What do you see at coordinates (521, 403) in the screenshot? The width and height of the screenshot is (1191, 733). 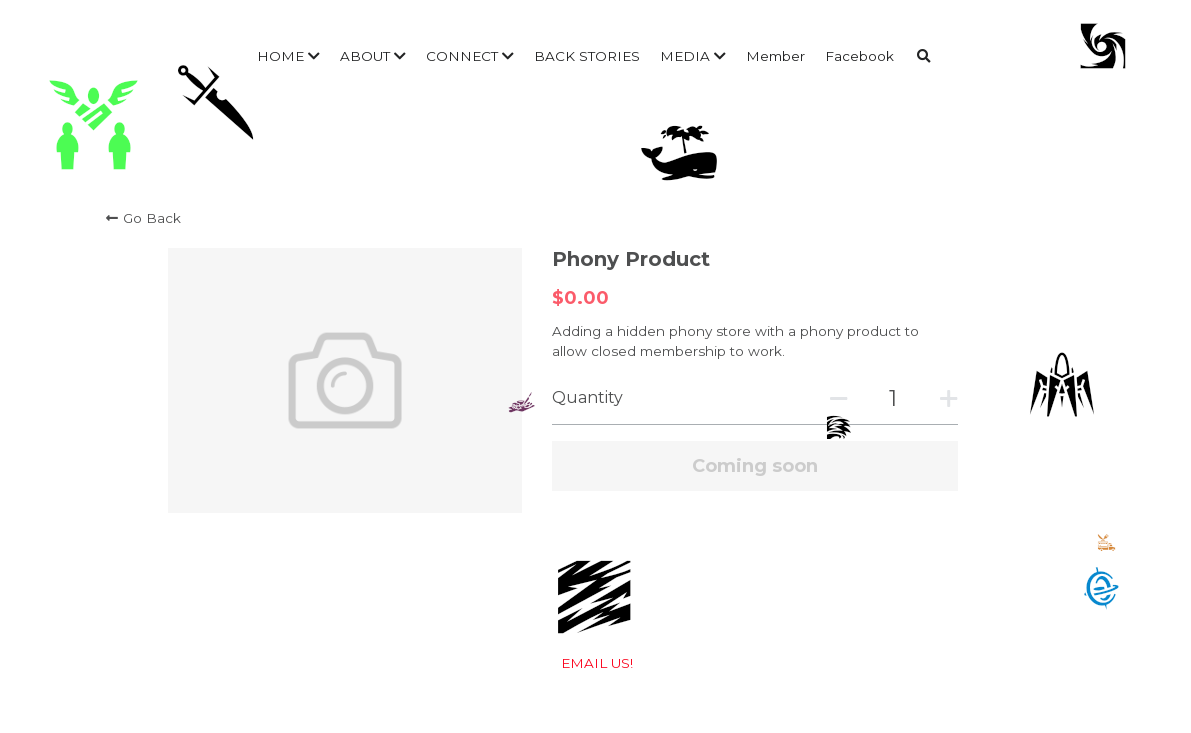 I see `browse charcuterie or appetizer menu options` at bounding box center [521, 403].